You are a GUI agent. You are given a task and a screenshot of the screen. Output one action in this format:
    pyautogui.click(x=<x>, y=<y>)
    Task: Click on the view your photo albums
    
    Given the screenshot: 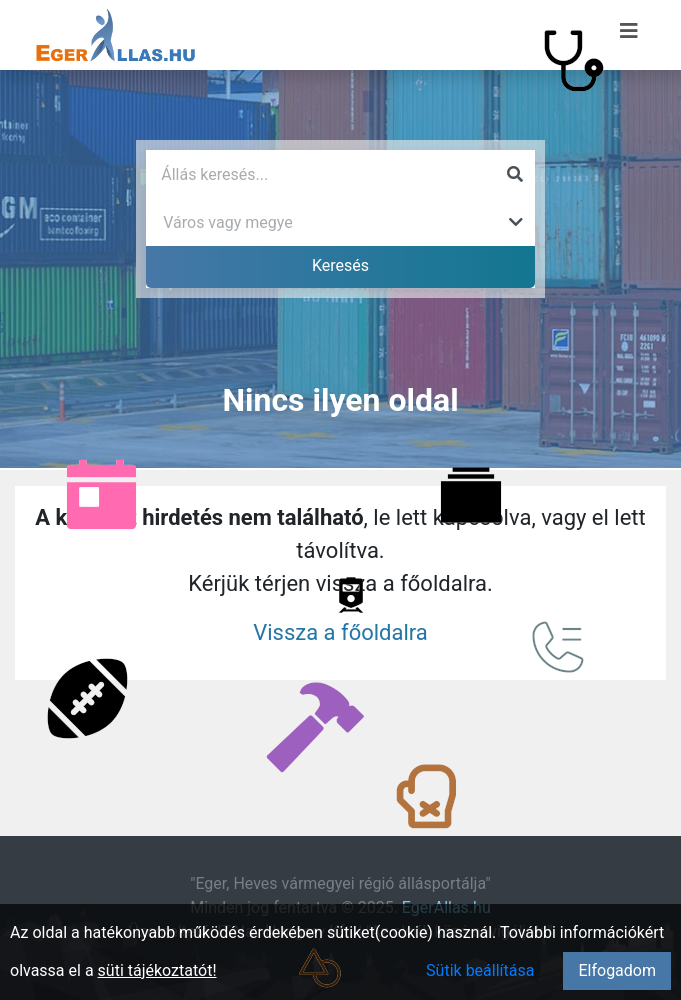 What is the action you would take?
    pyautogui.click(x=471, y=495)
    